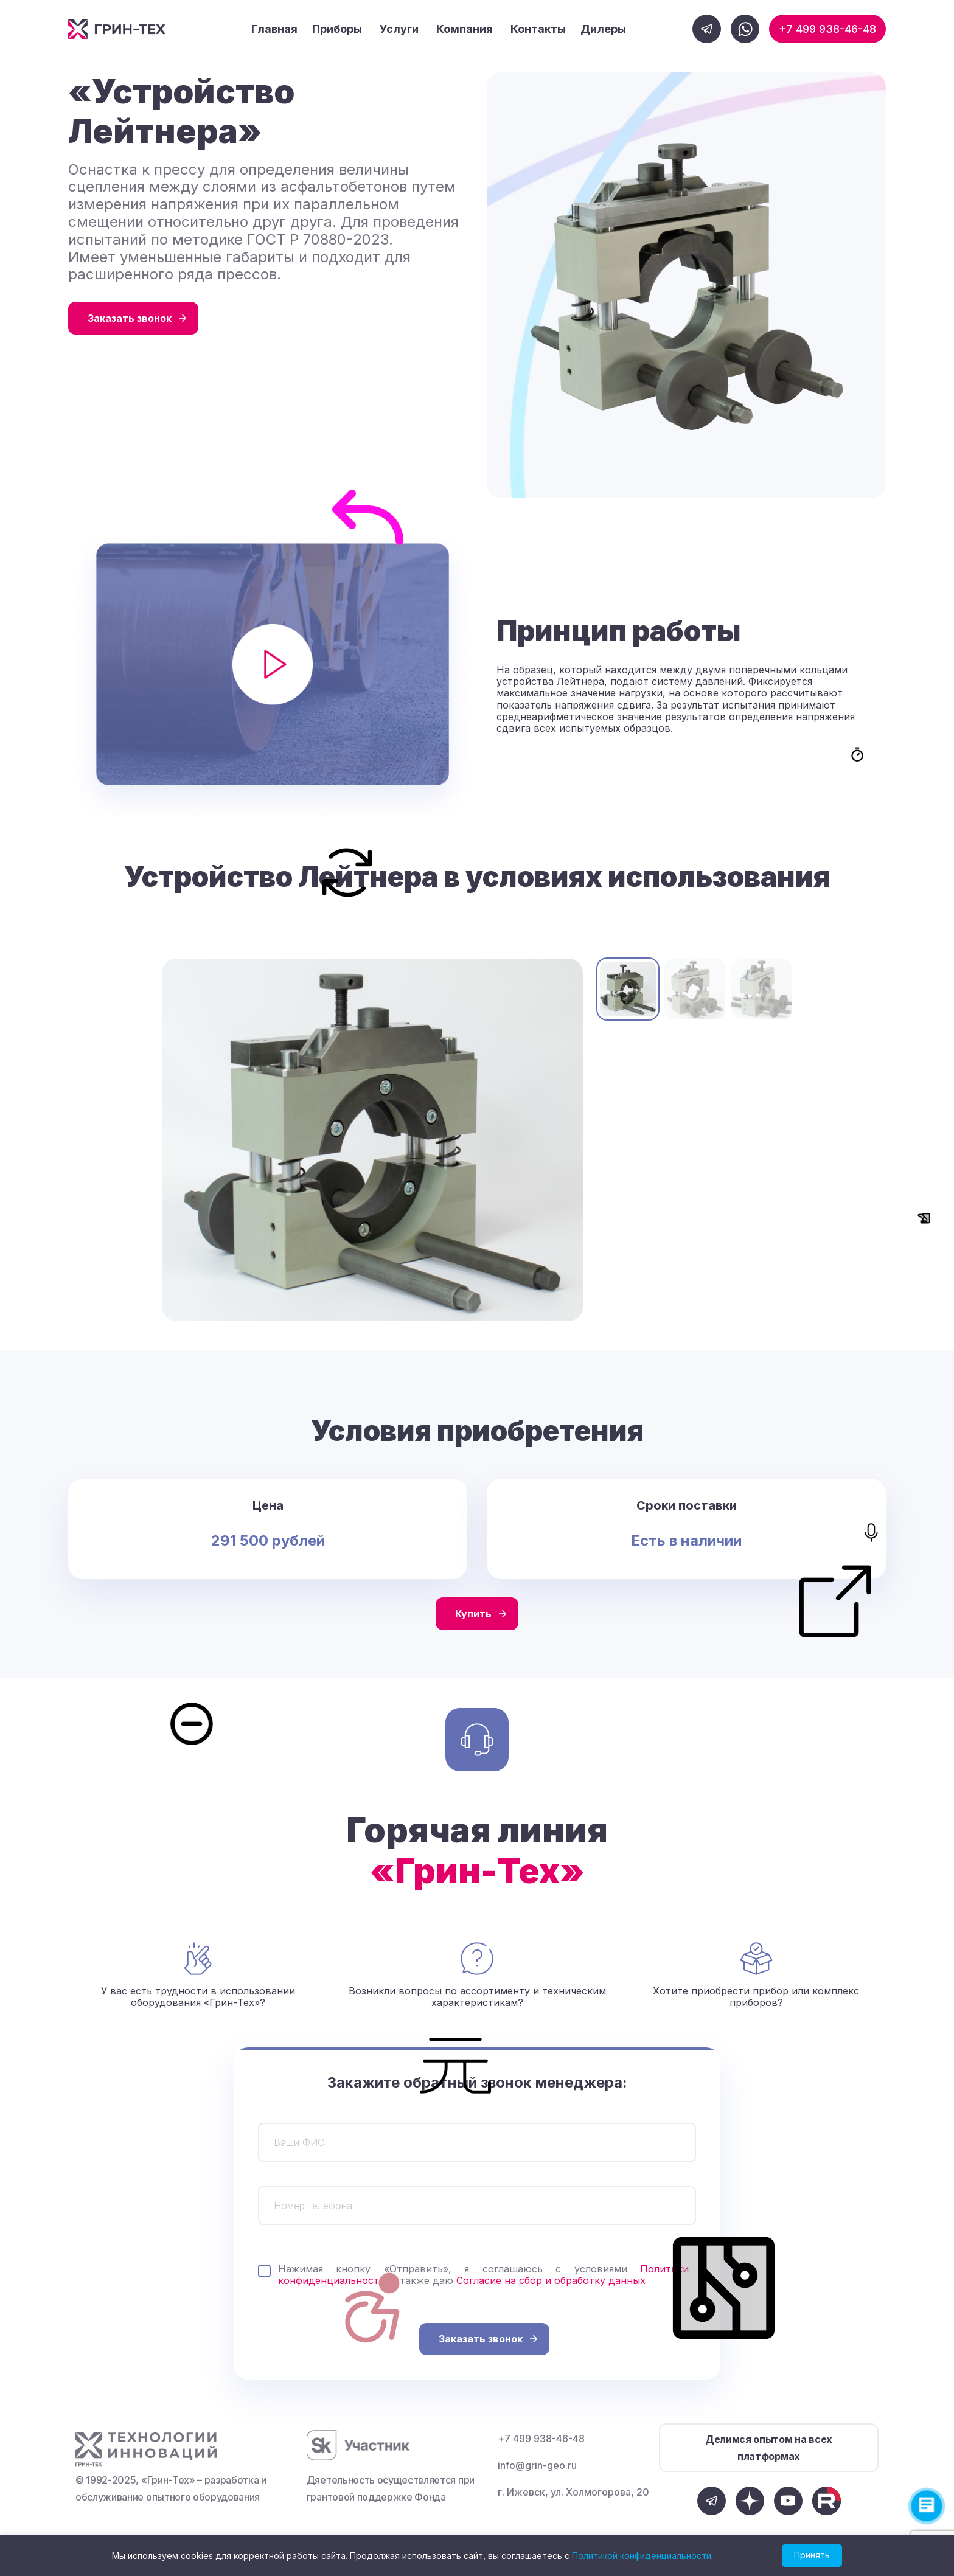  Describe the element at coordinates (857, 755) in the screenshot. I see `set or view a countdown timer` at that location.